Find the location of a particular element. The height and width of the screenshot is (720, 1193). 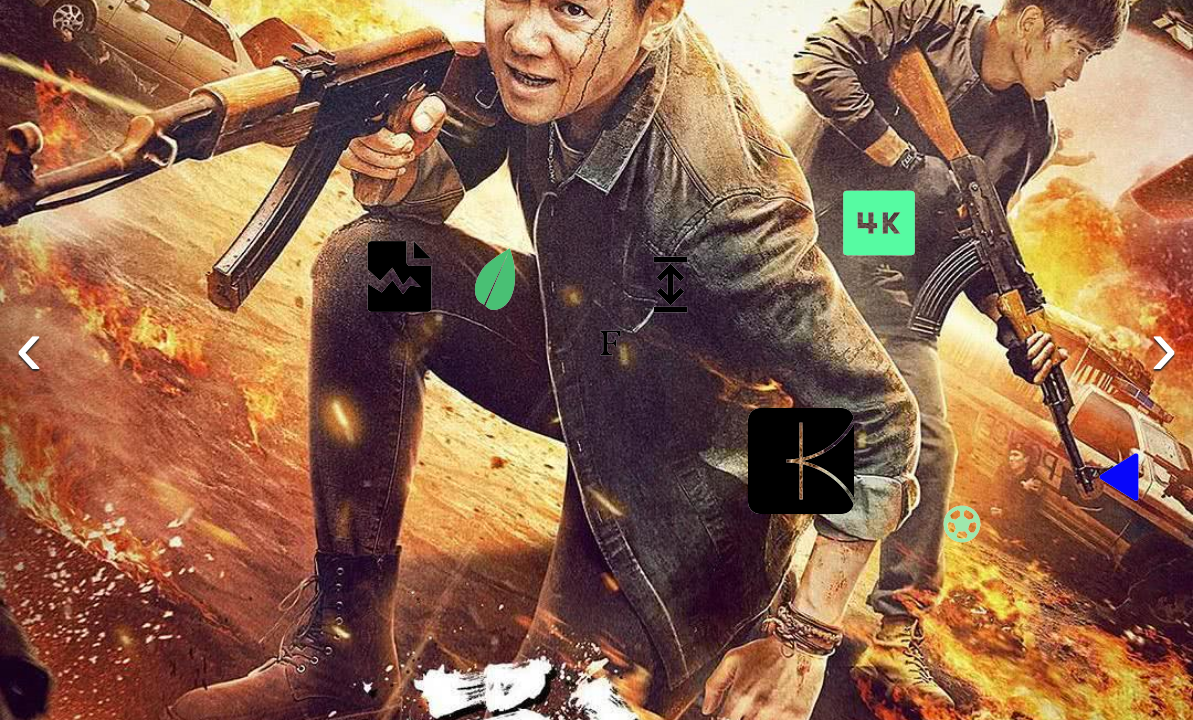

switch to sans-serif font style is located at coordinates (610, 342).